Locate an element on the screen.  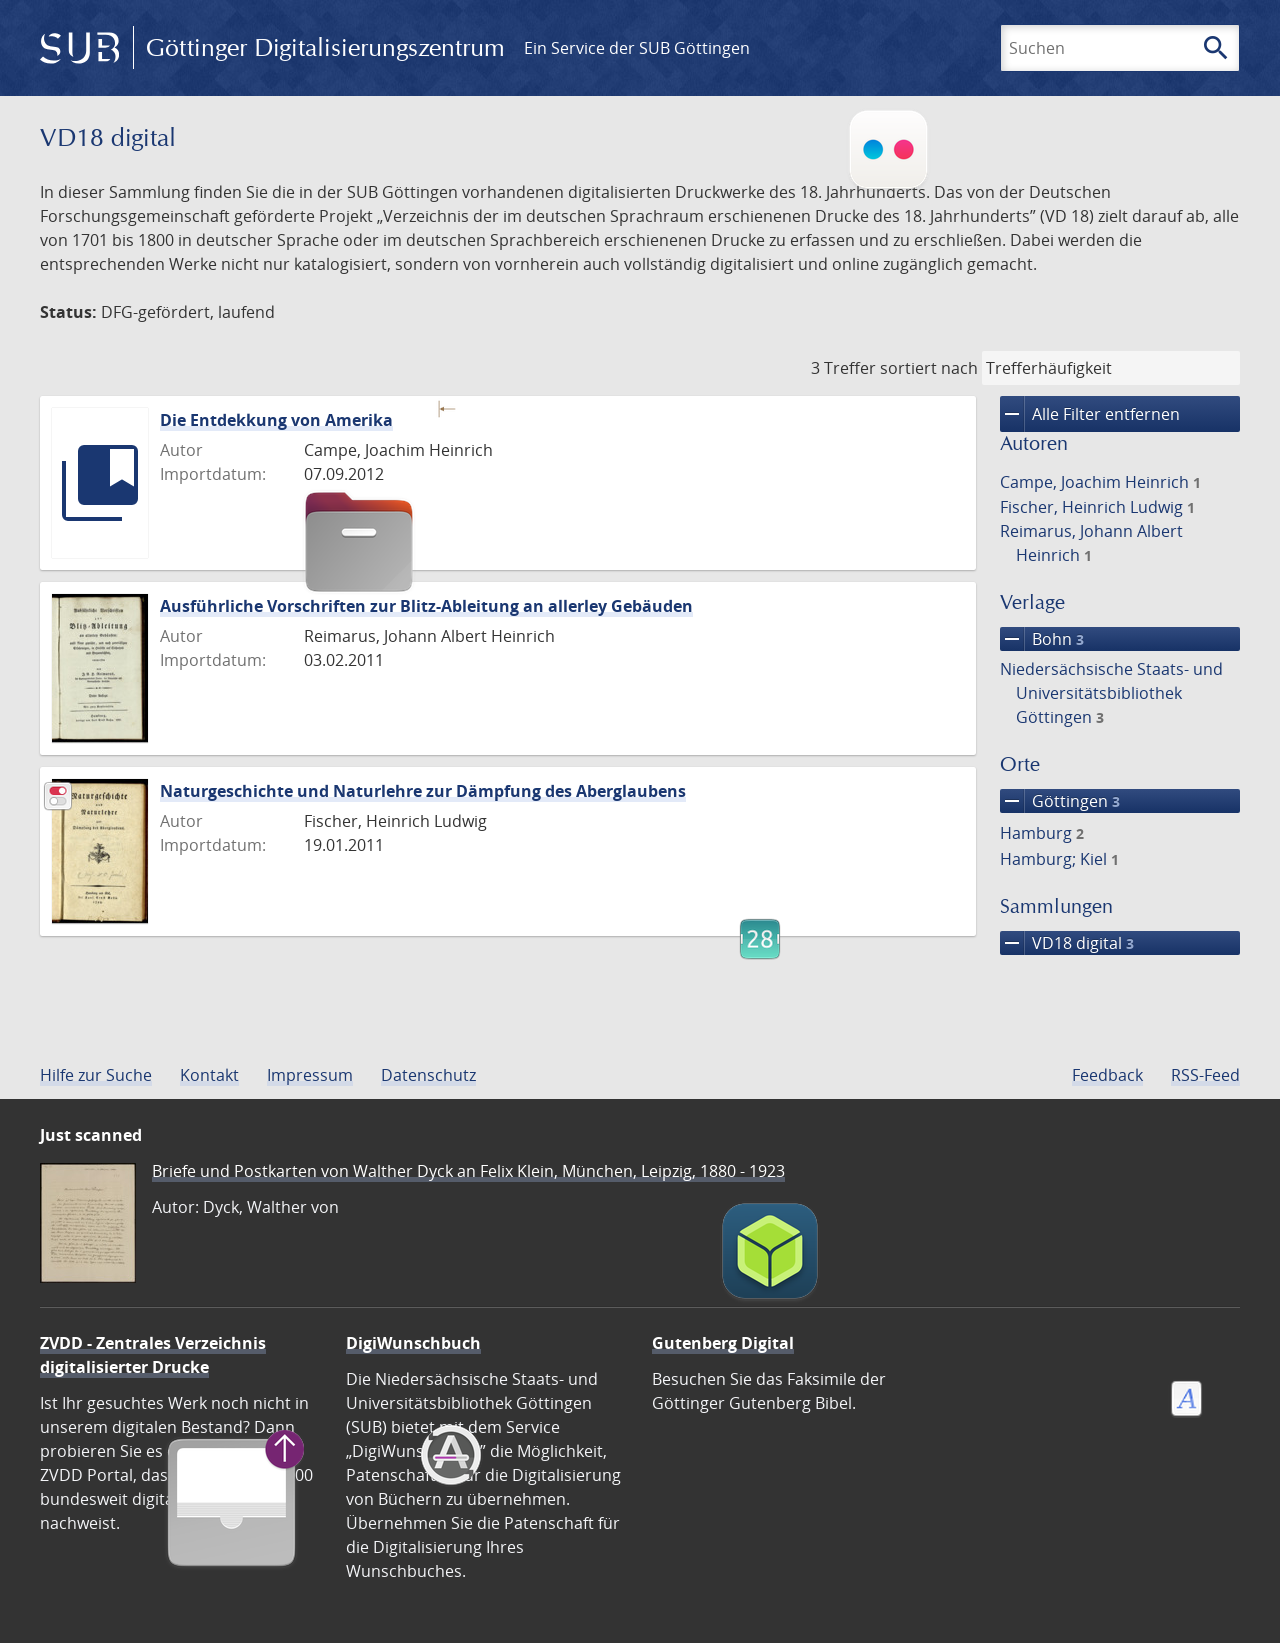
go to the first item in a list or sequence is located at coordinates (447, 409).